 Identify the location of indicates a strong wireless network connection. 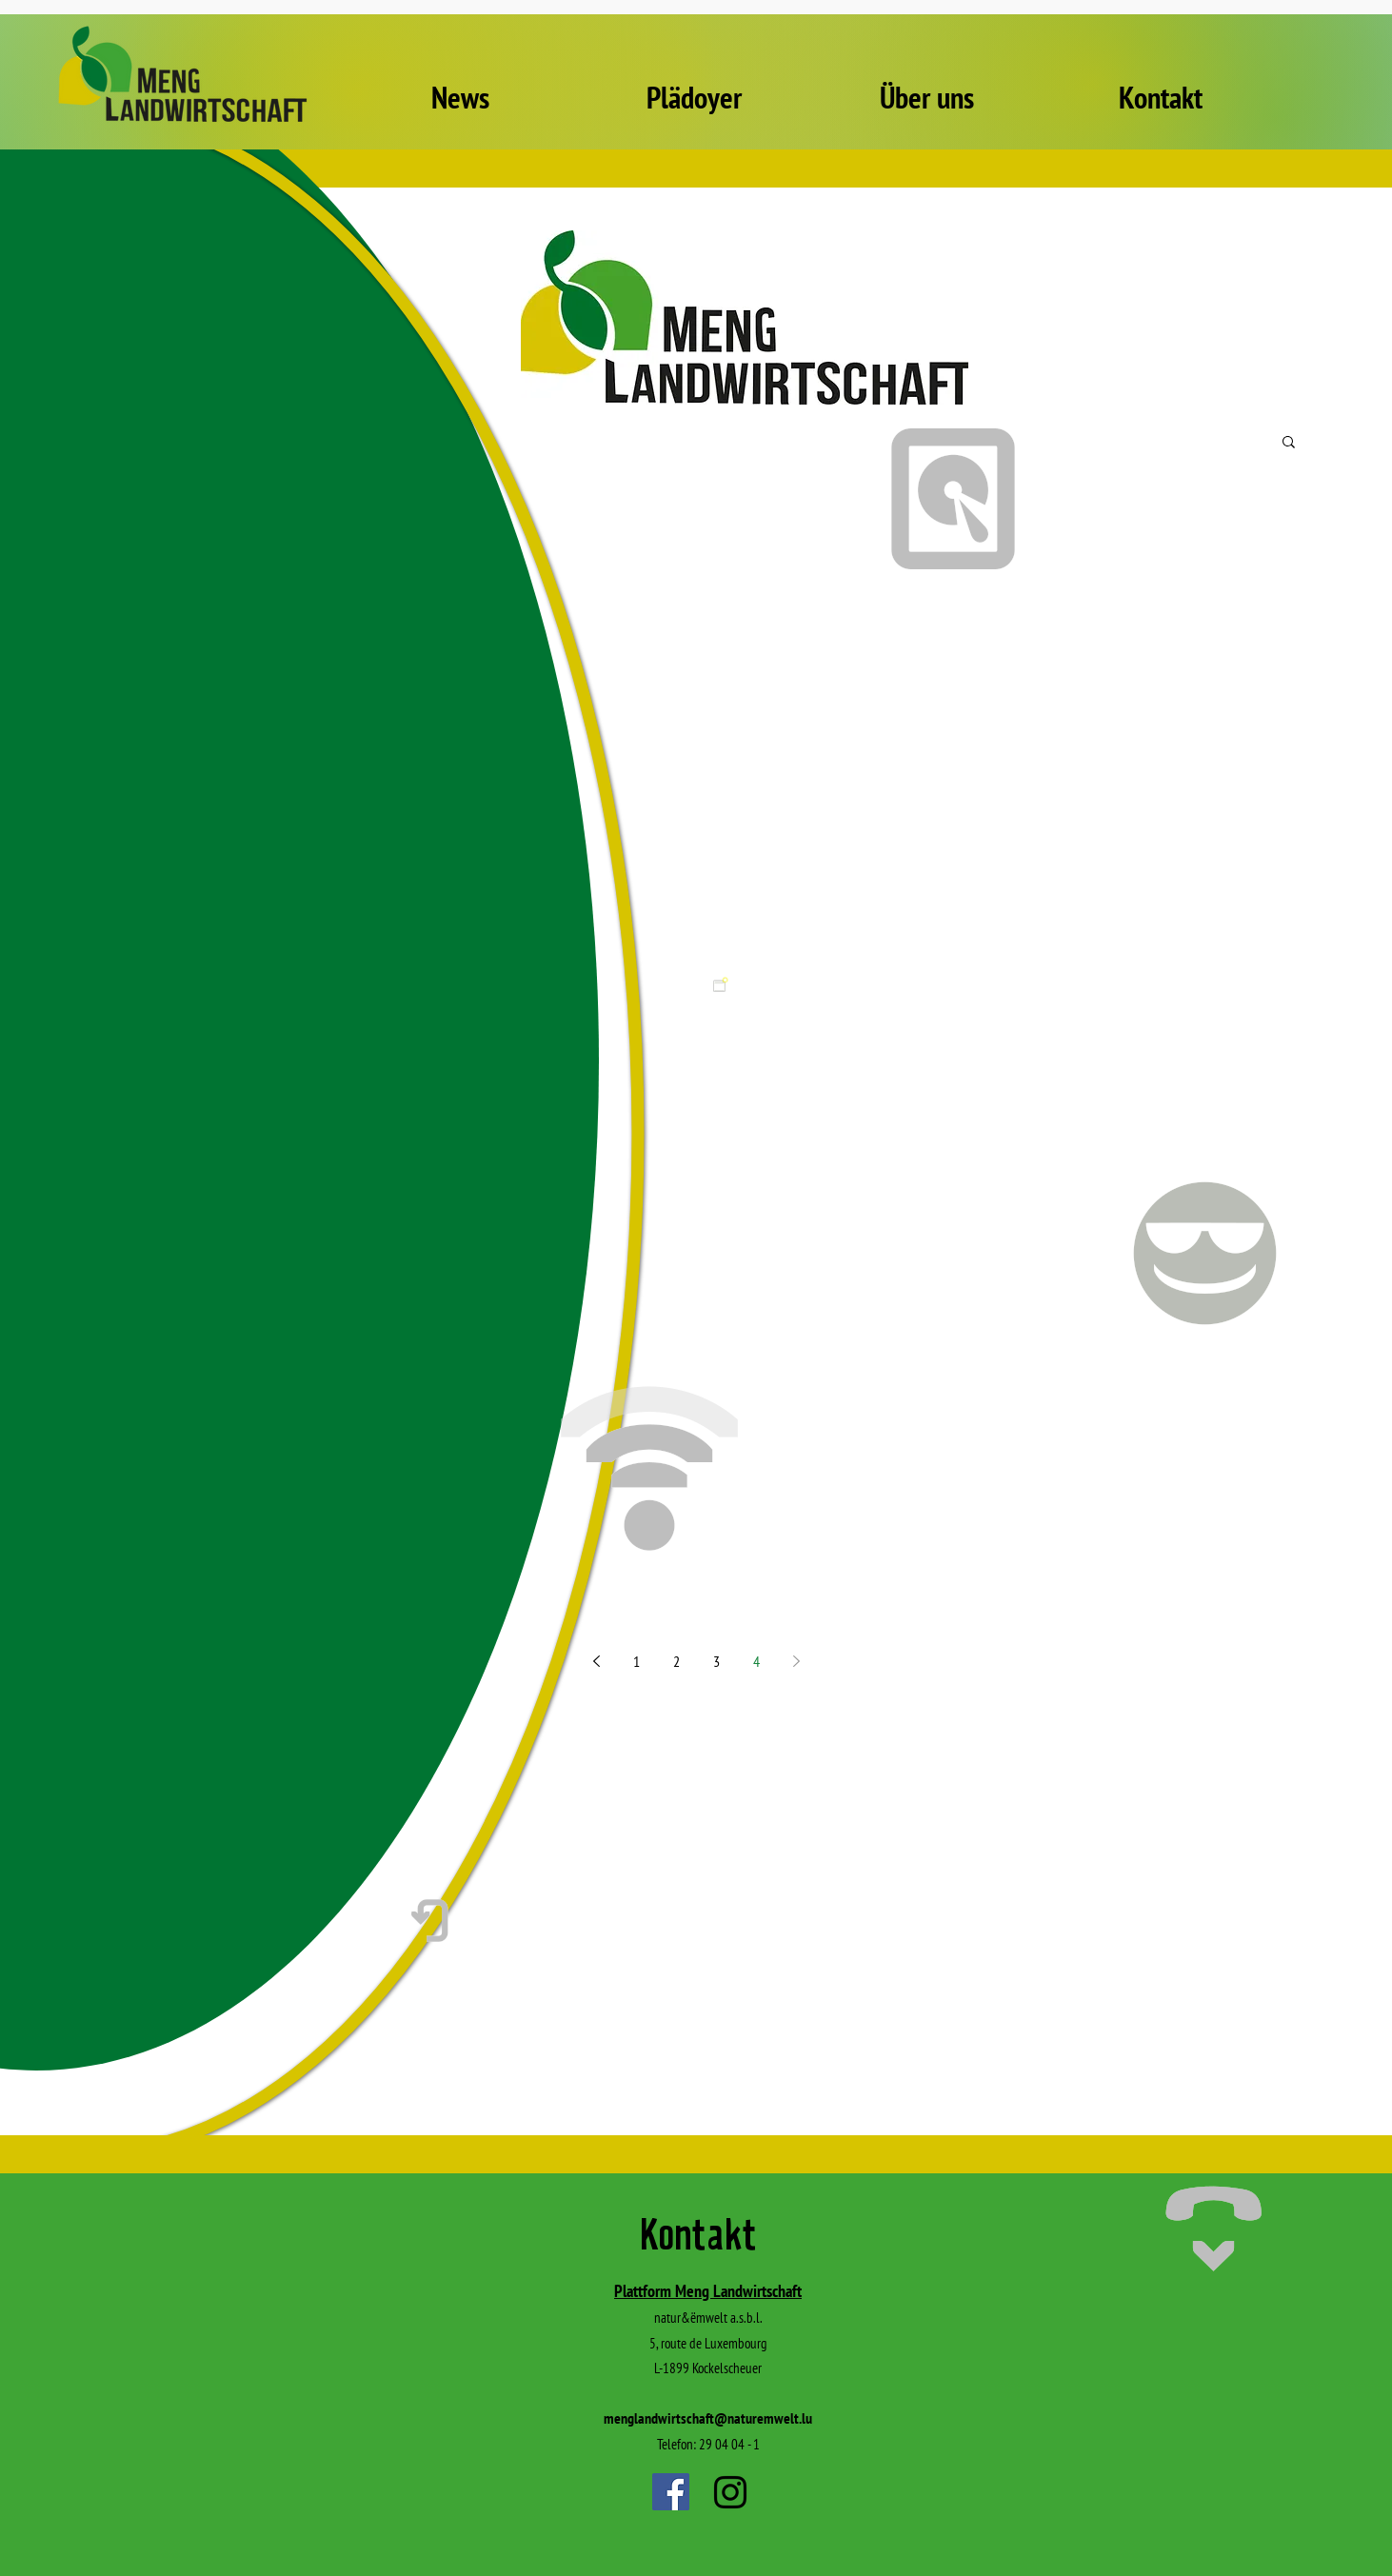
(649, 1462).